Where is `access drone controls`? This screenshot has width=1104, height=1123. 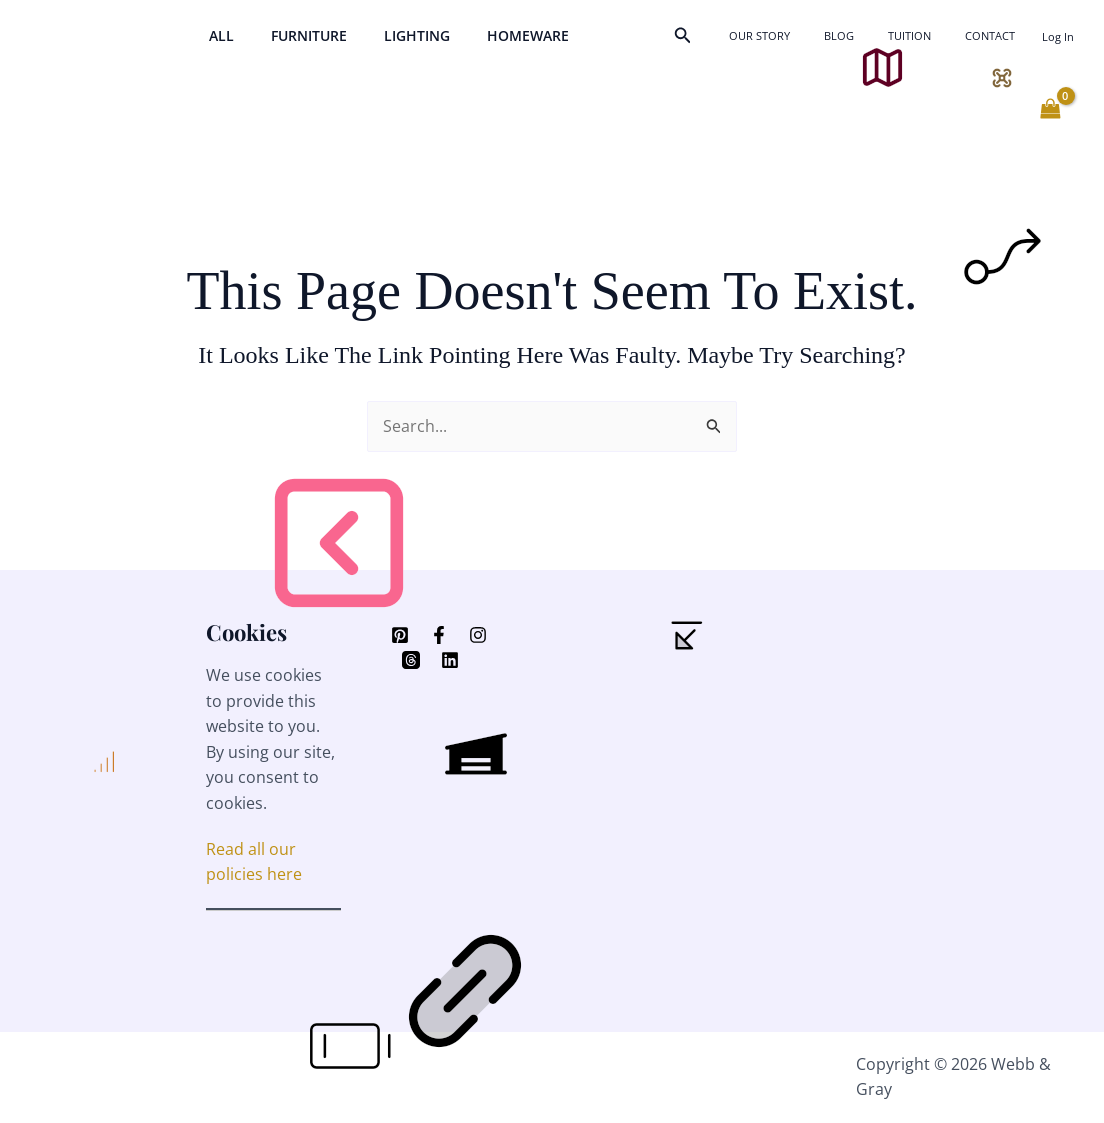 access drone controls is located at coordinates (1002, 78).